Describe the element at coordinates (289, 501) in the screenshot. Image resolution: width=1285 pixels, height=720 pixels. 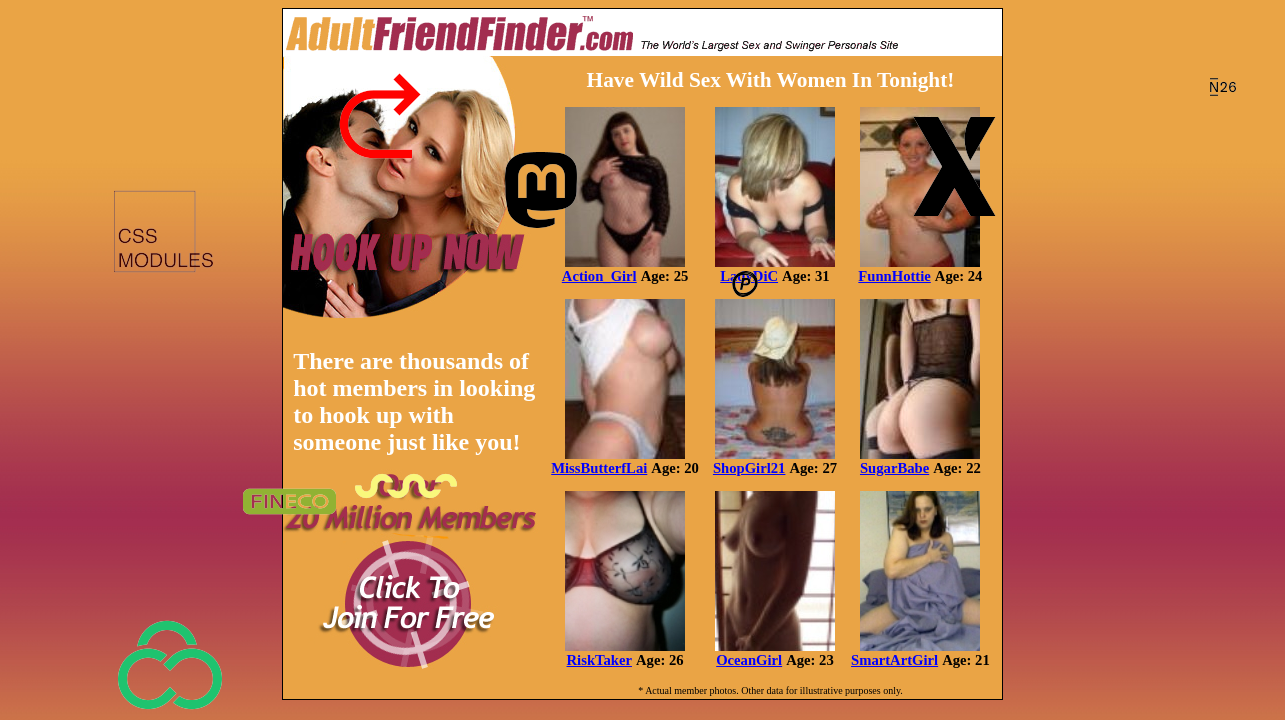
I see `open the Fineco banking app` at that location.